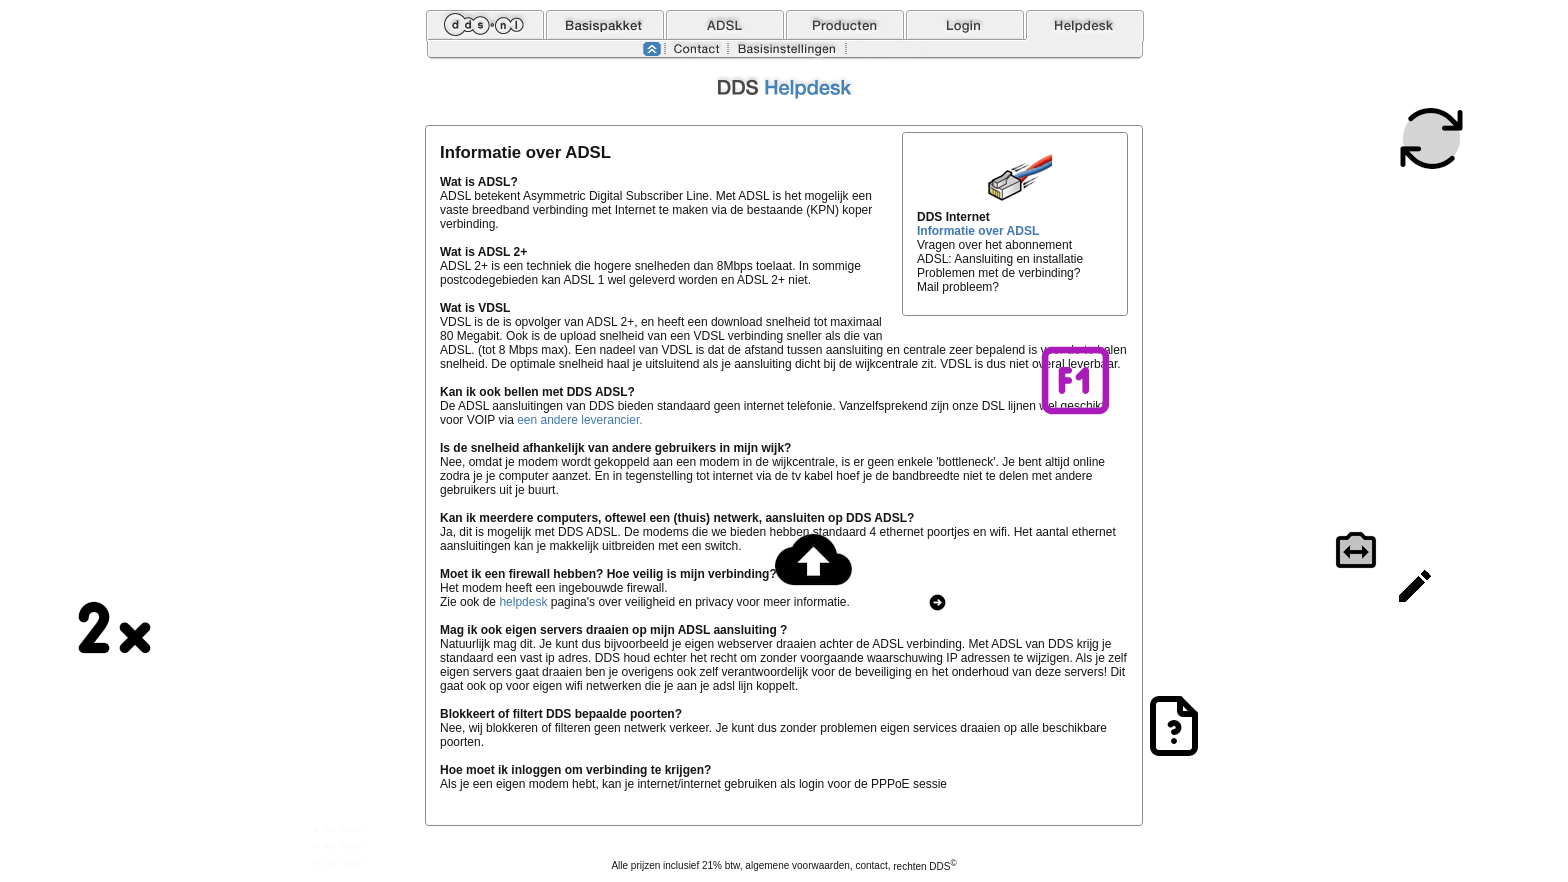 The width and height of the screenshot is (1568, 882). What do you see at coordinates (337, 846) in the screenshot?
I see `view system logs or activity history` at bounding box center [337, 846].